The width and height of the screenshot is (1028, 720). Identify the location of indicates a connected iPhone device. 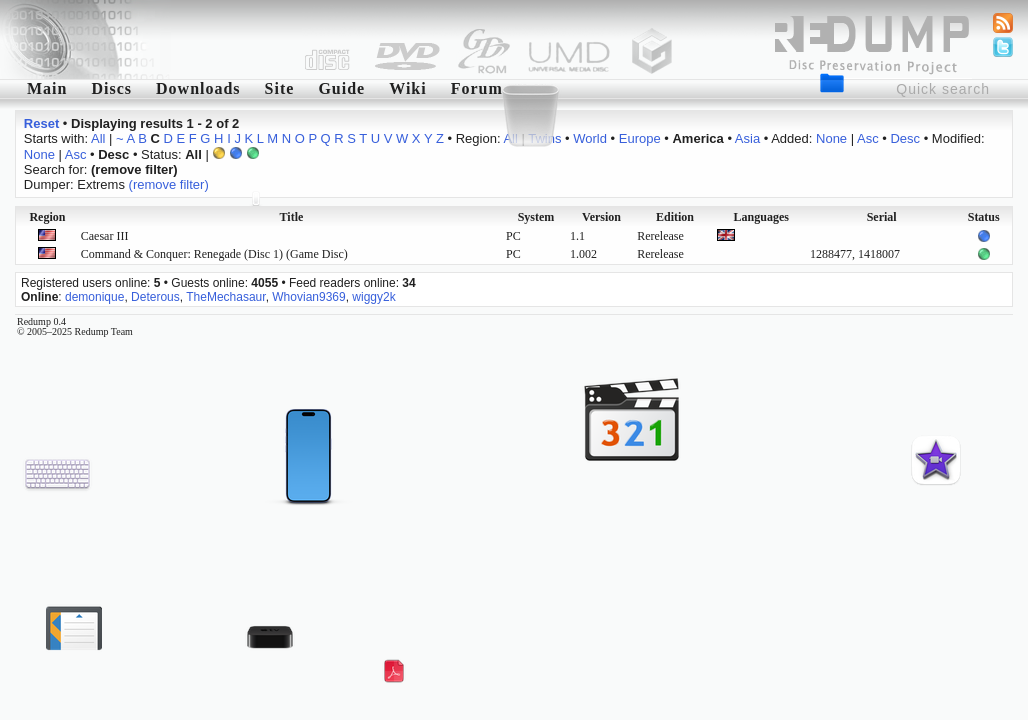
(308, 457).